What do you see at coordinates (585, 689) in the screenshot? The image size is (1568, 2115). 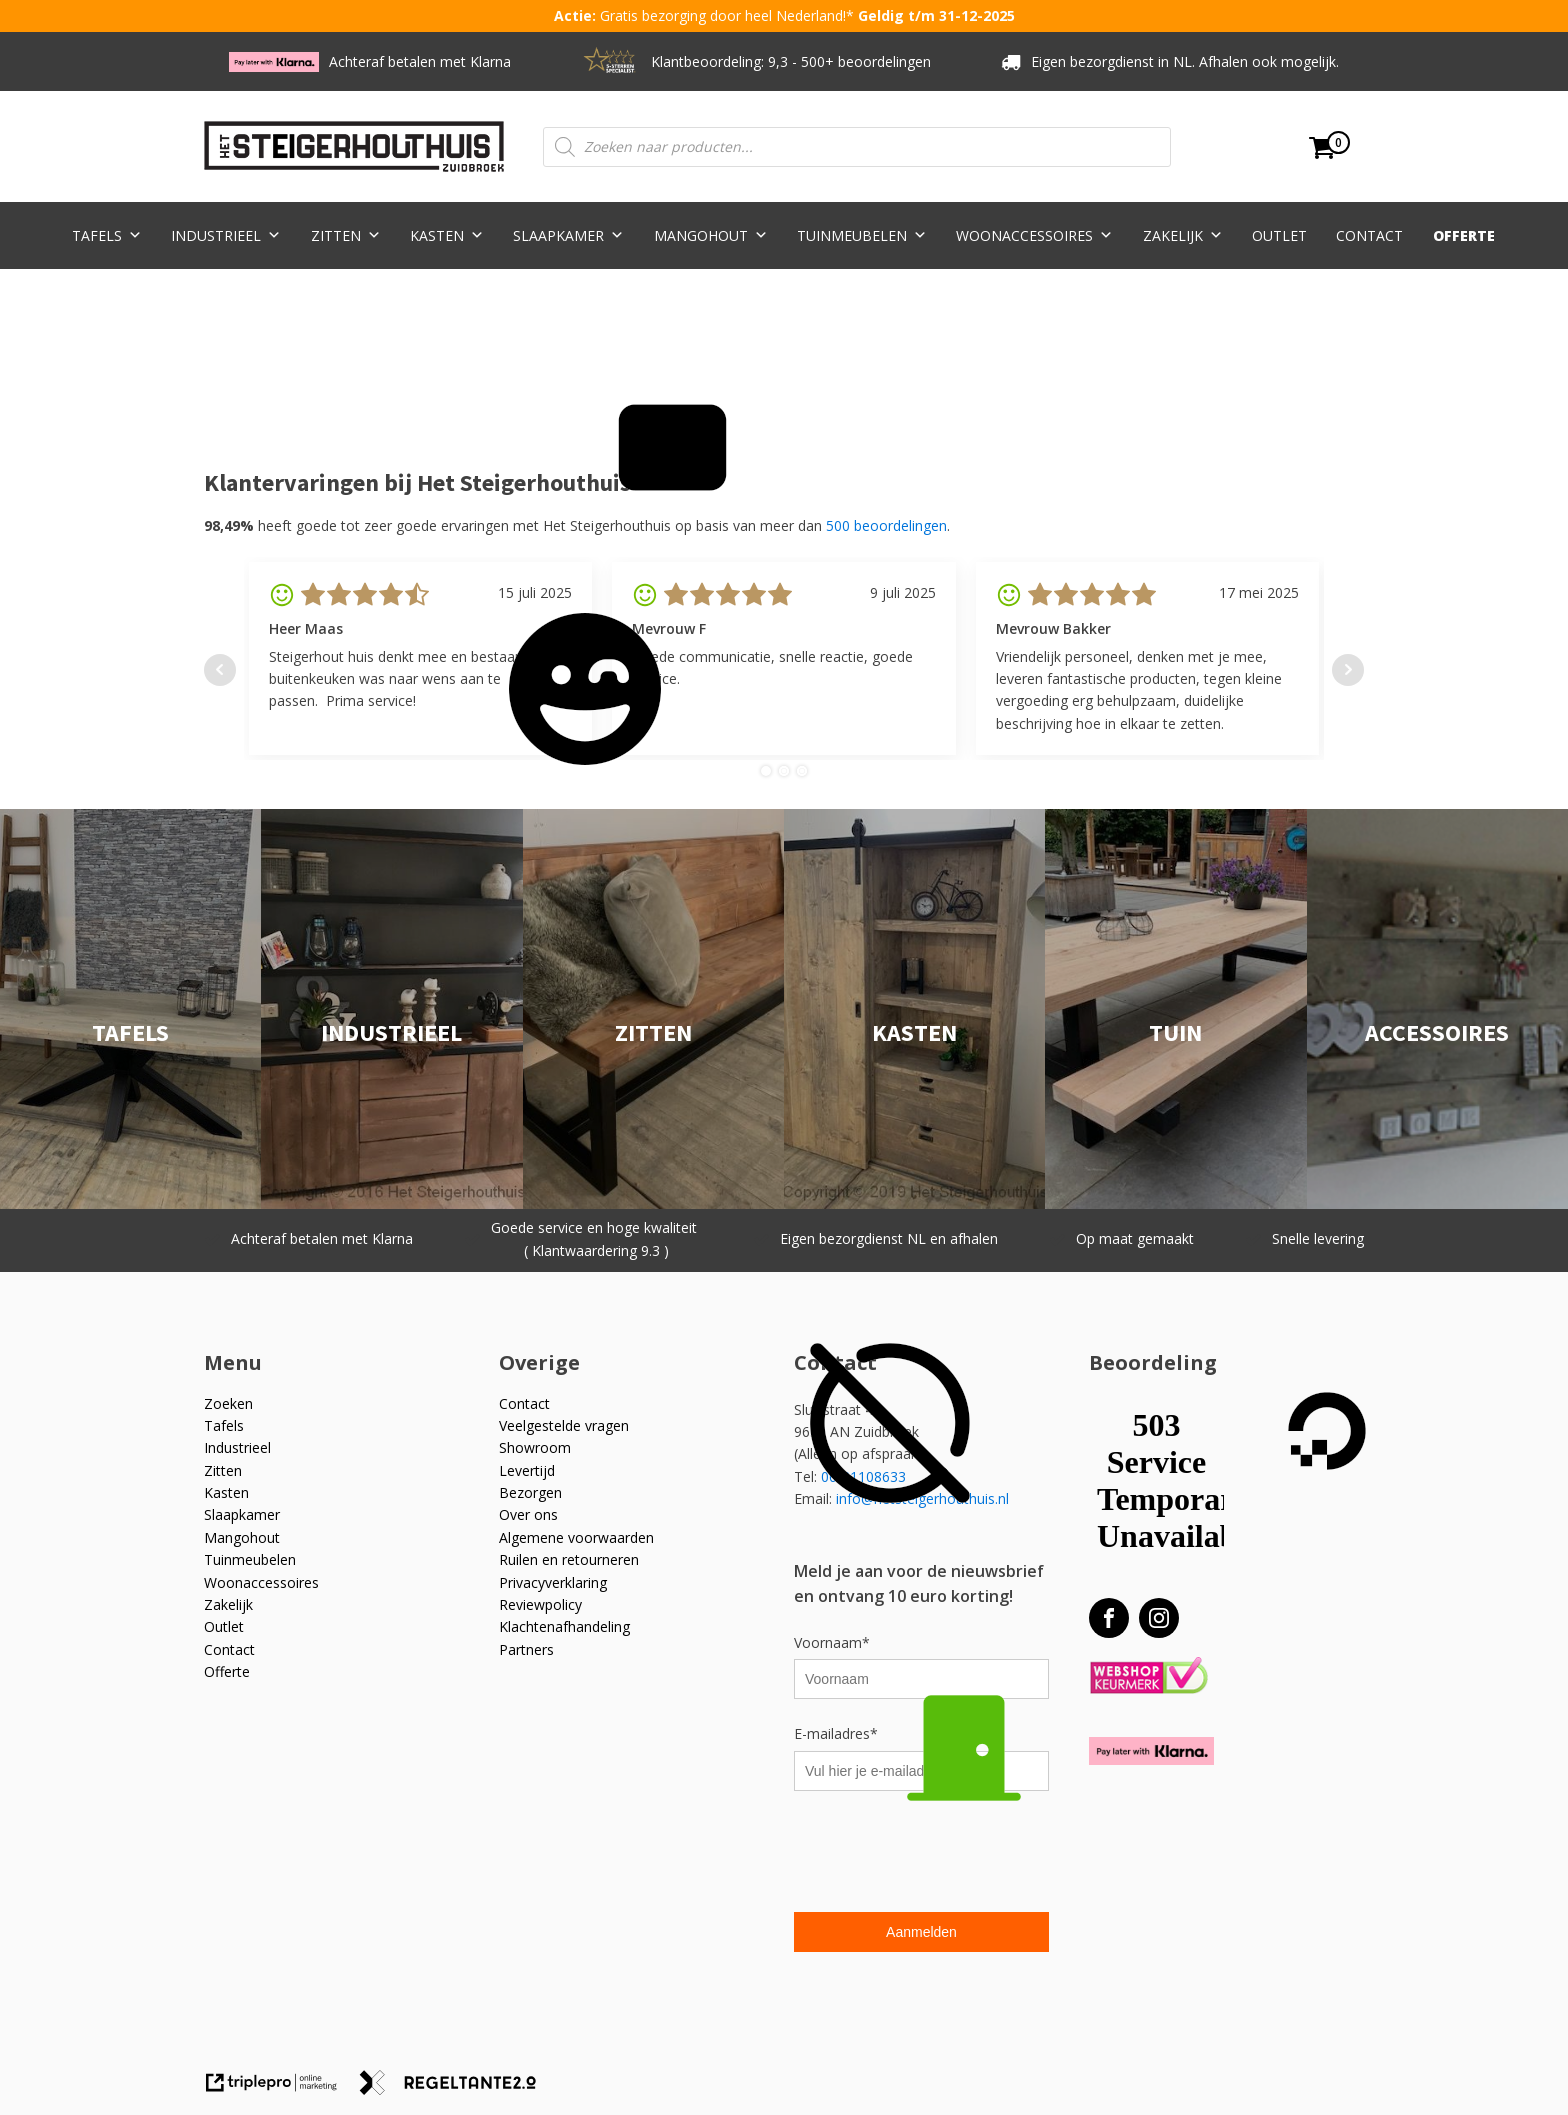 I see `add a playful or winking emoji reaction` at bounding box center [585, 689].